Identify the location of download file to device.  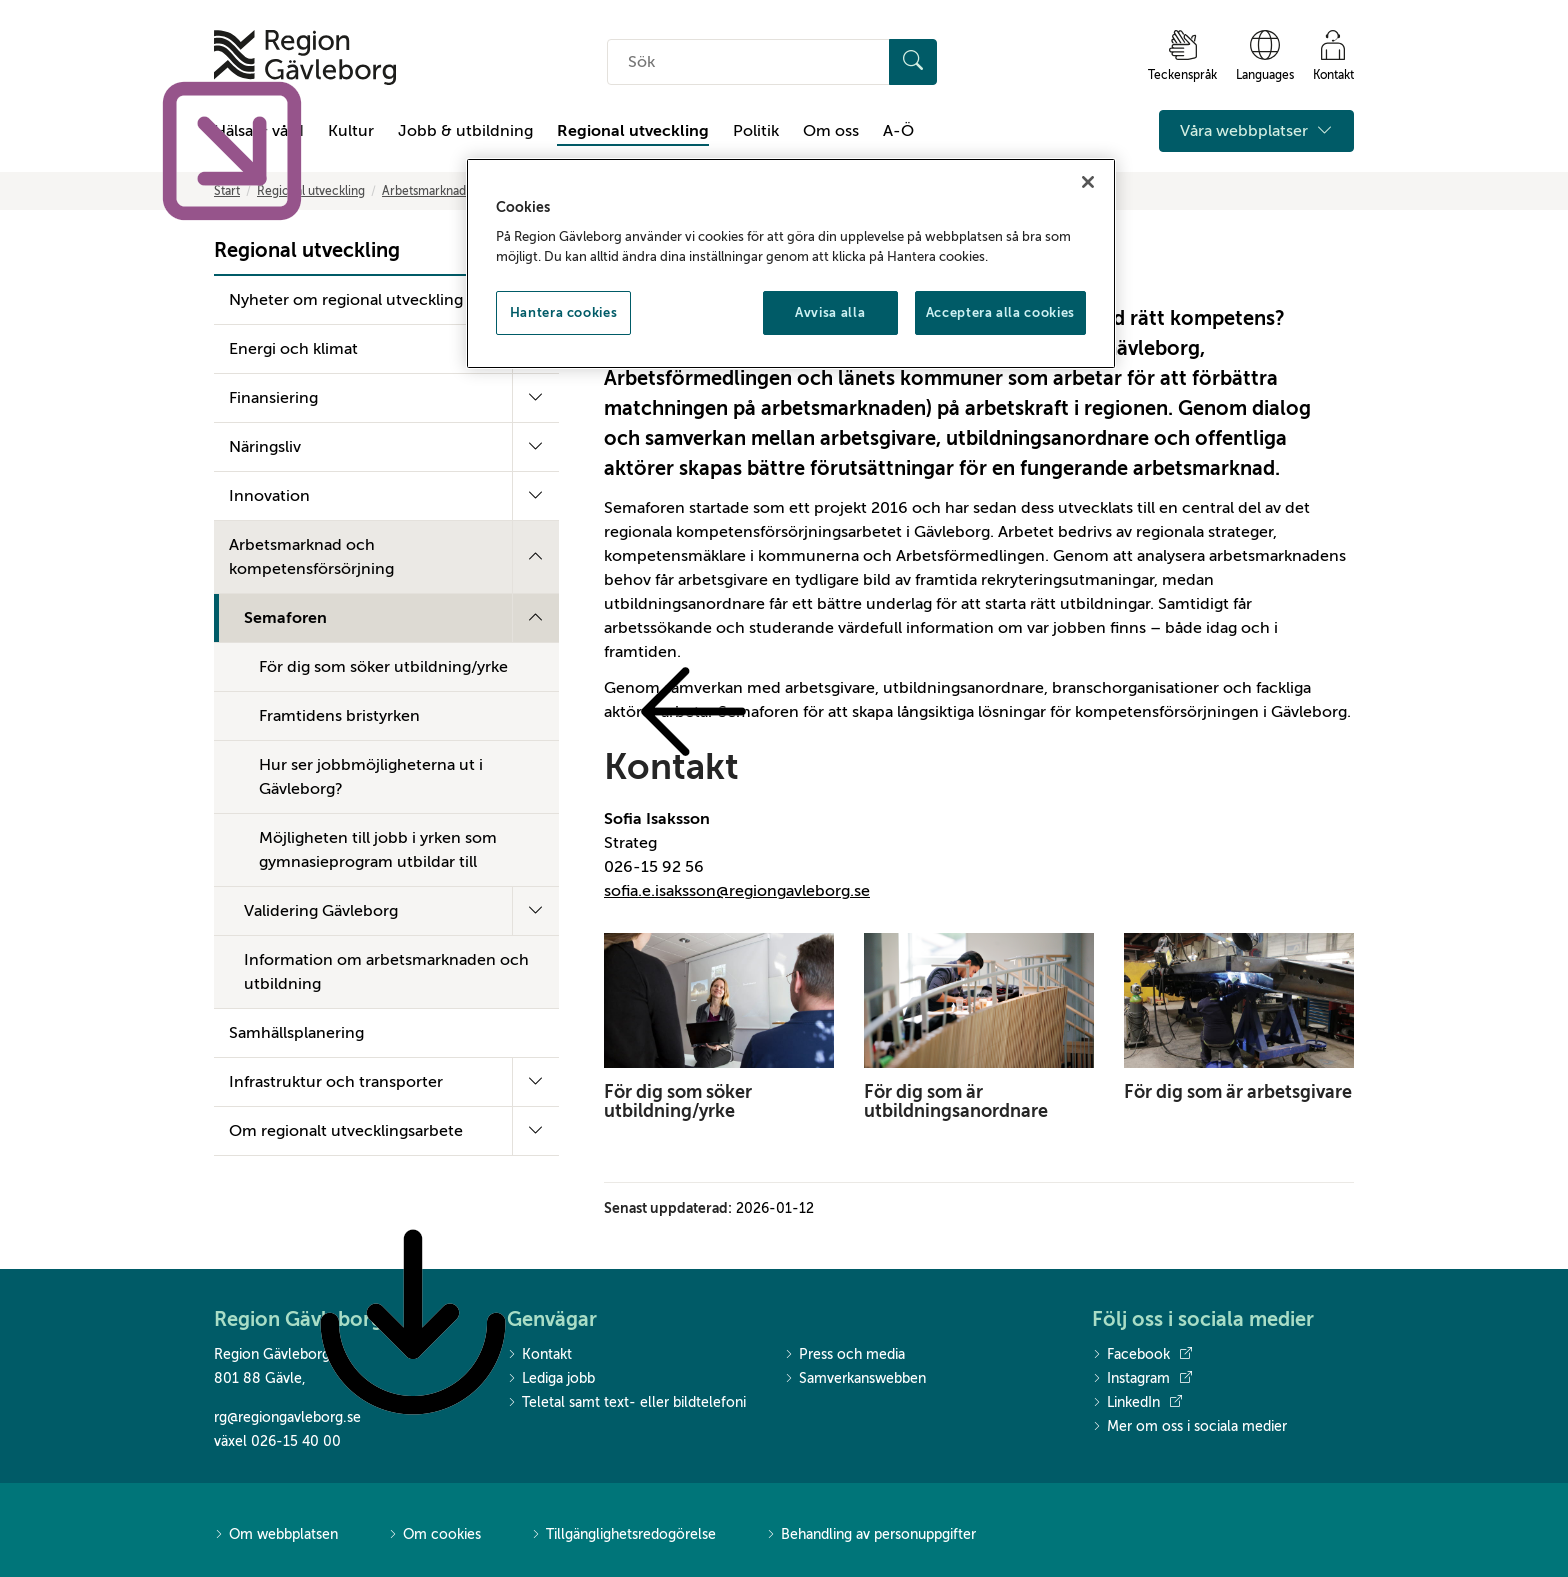
(413, 1322).